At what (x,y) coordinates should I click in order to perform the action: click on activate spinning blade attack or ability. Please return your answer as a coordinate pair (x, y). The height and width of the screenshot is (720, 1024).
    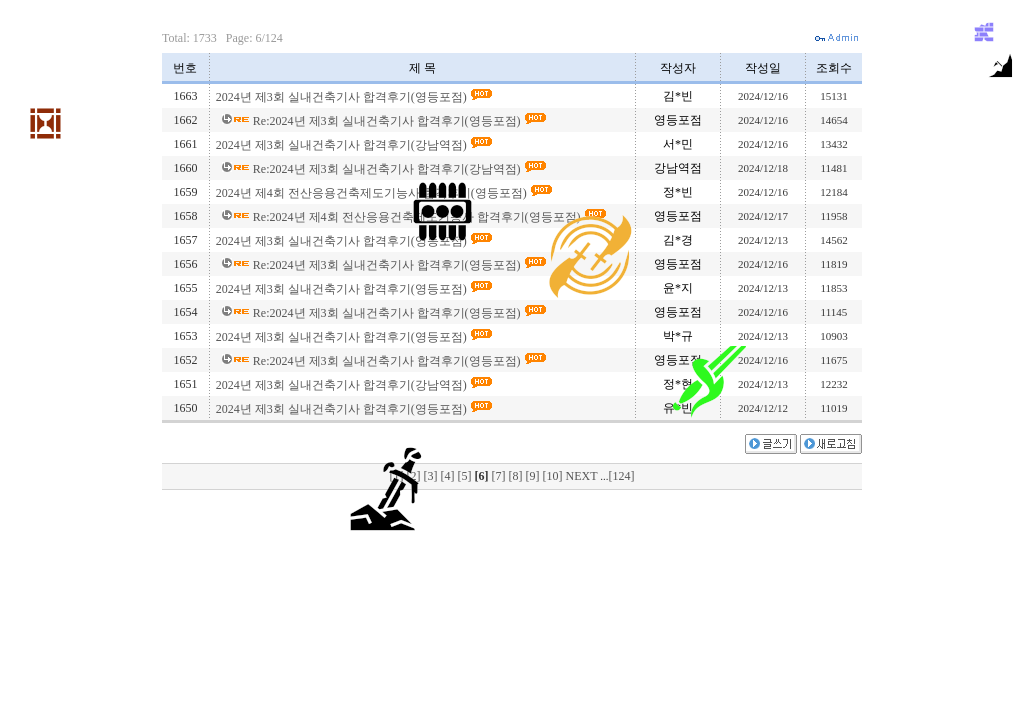
    Looking at the image, I should click on (590, 256).